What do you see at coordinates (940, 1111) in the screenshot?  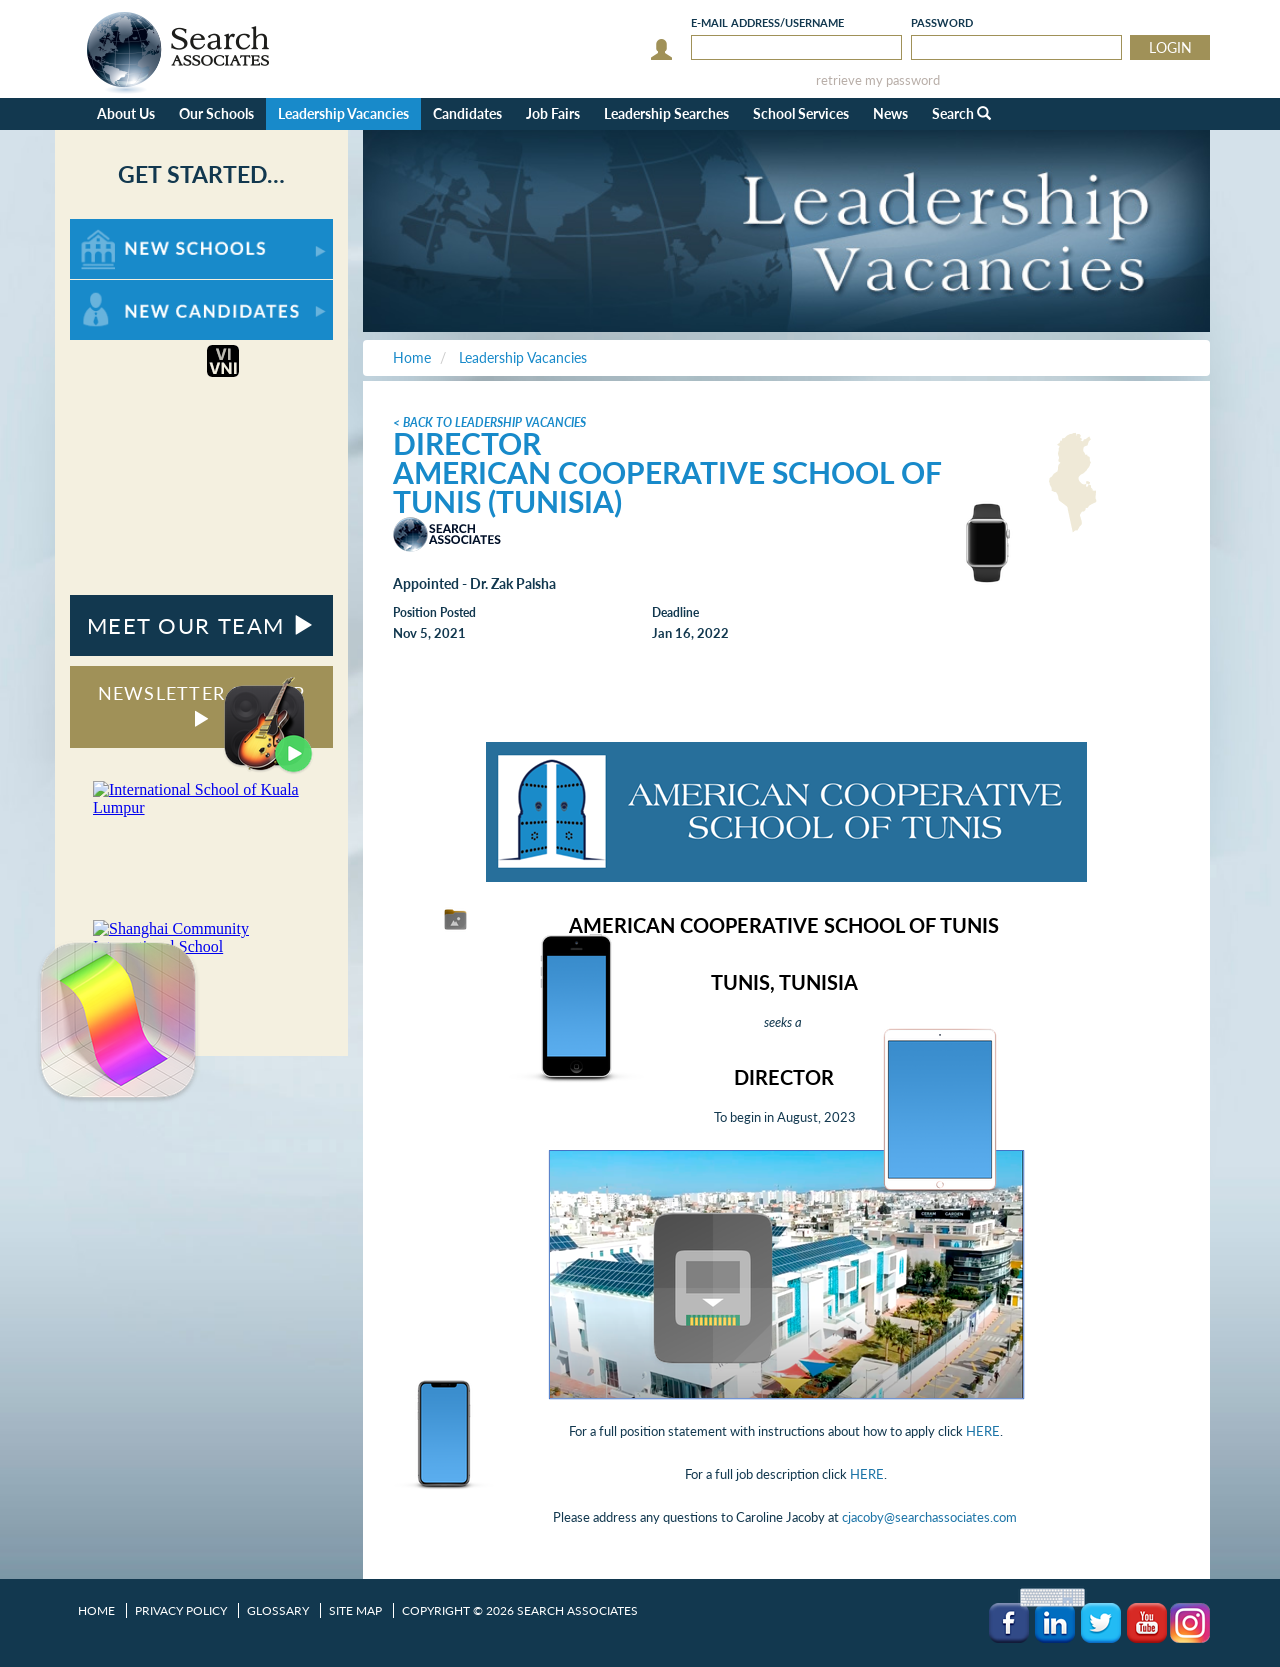 I see `connected iPad Pro device` at bounding box center [940, 1111].